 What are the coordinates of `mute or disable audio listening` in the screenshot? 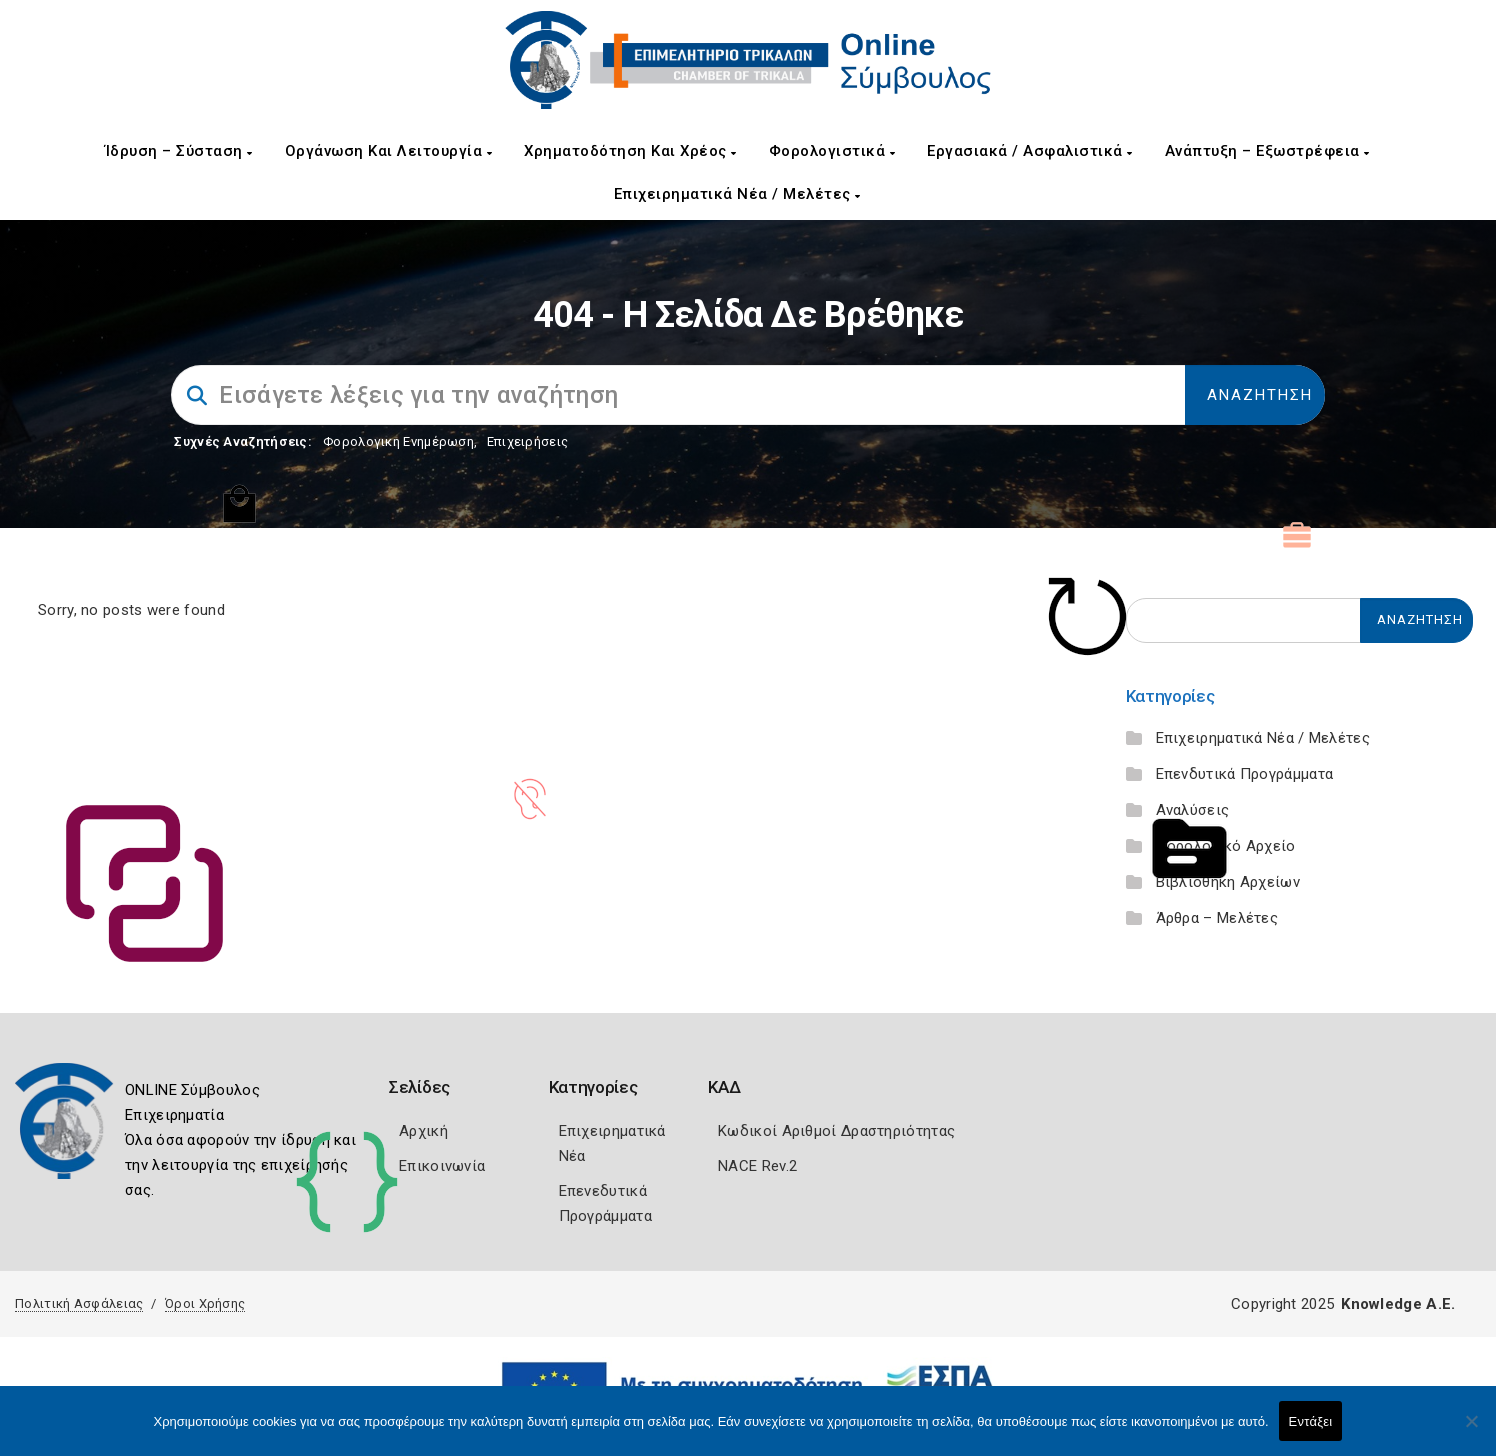 It's located at (530, 799).